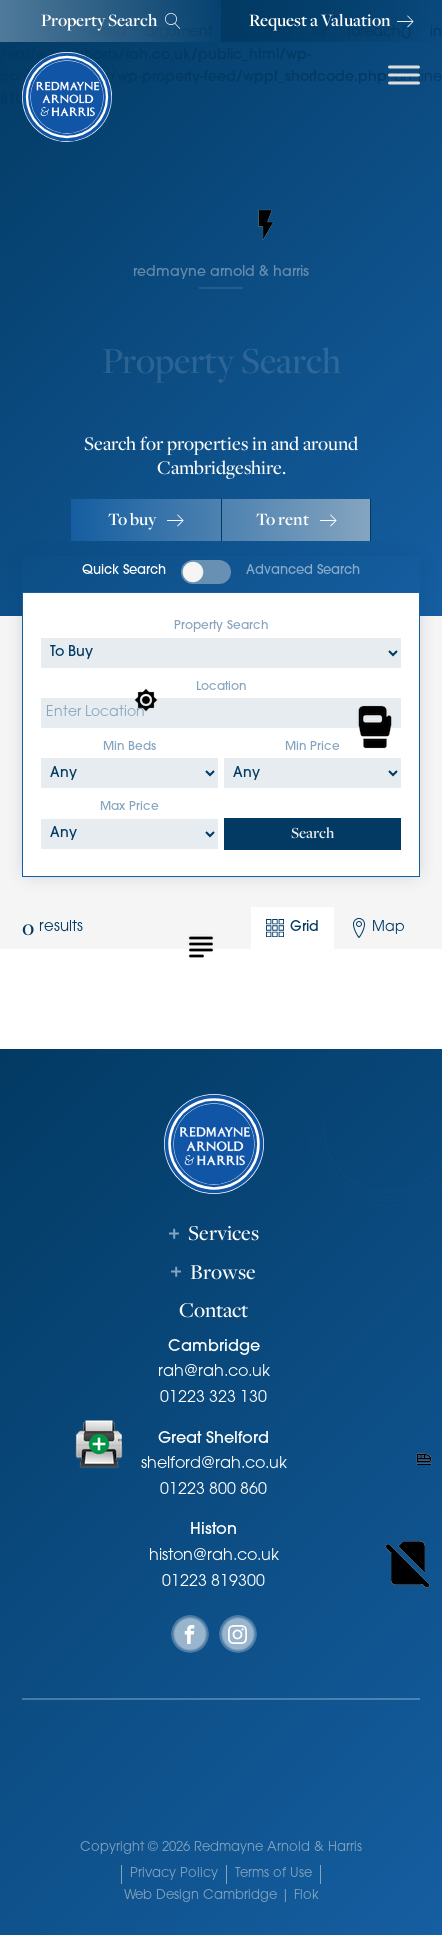  Describe the element at coordinates (408, 1563) in the screenshot. I see `no sim card detected` at that location.